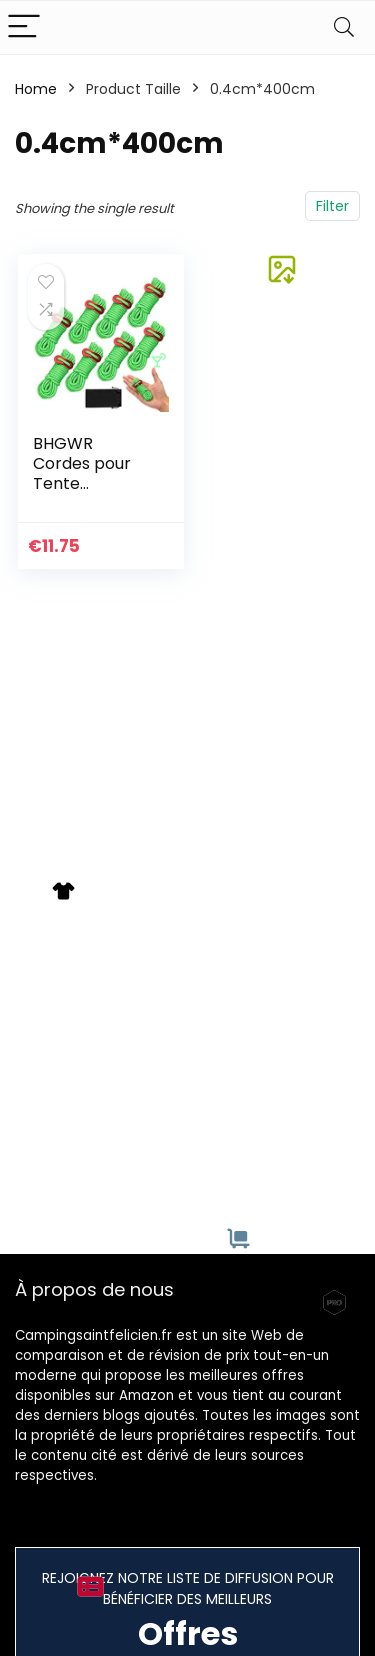  I want to click on browse clothing or apparel items, so click(63, 890).